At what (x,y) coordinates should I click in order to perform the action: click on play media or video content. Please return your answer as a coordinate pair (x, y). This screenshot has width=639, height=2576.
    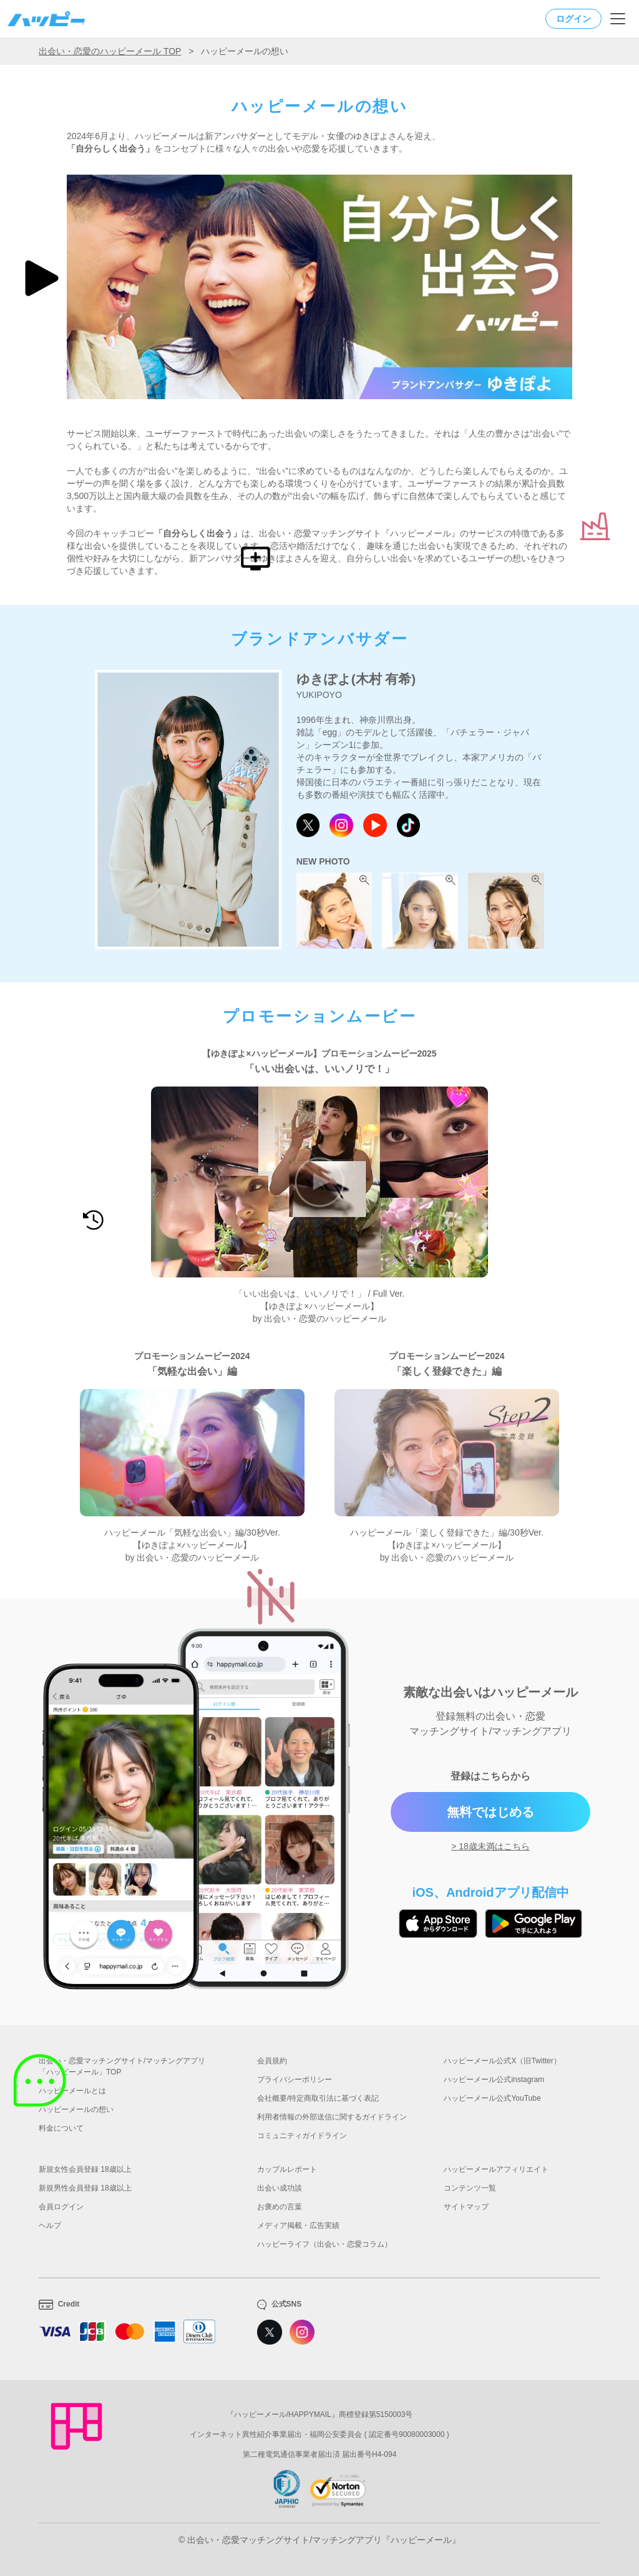
    Looking at the image, I should click on (41, 278).